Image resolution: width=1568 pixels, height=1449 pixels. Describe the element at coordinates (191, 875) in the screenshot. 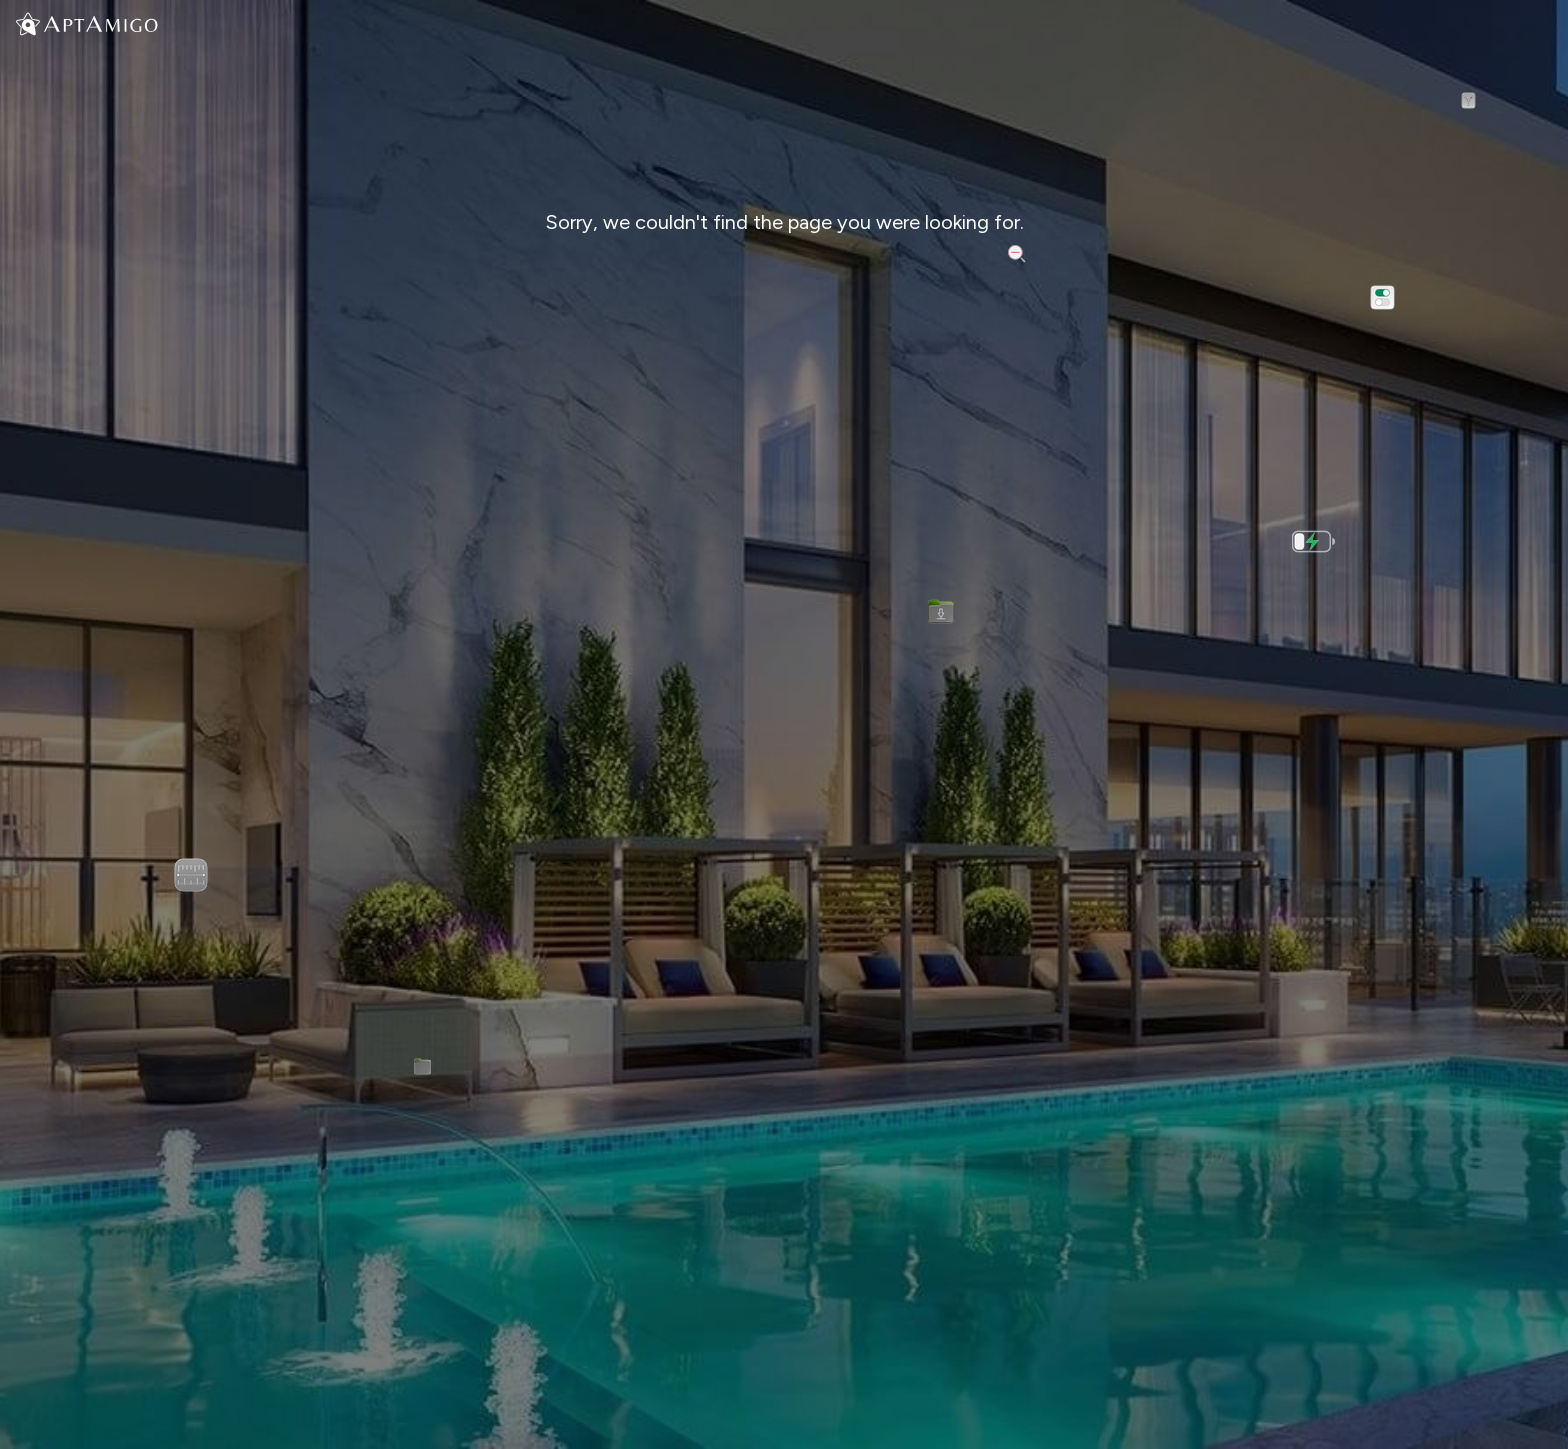

I see `open the Measure app` at that location.